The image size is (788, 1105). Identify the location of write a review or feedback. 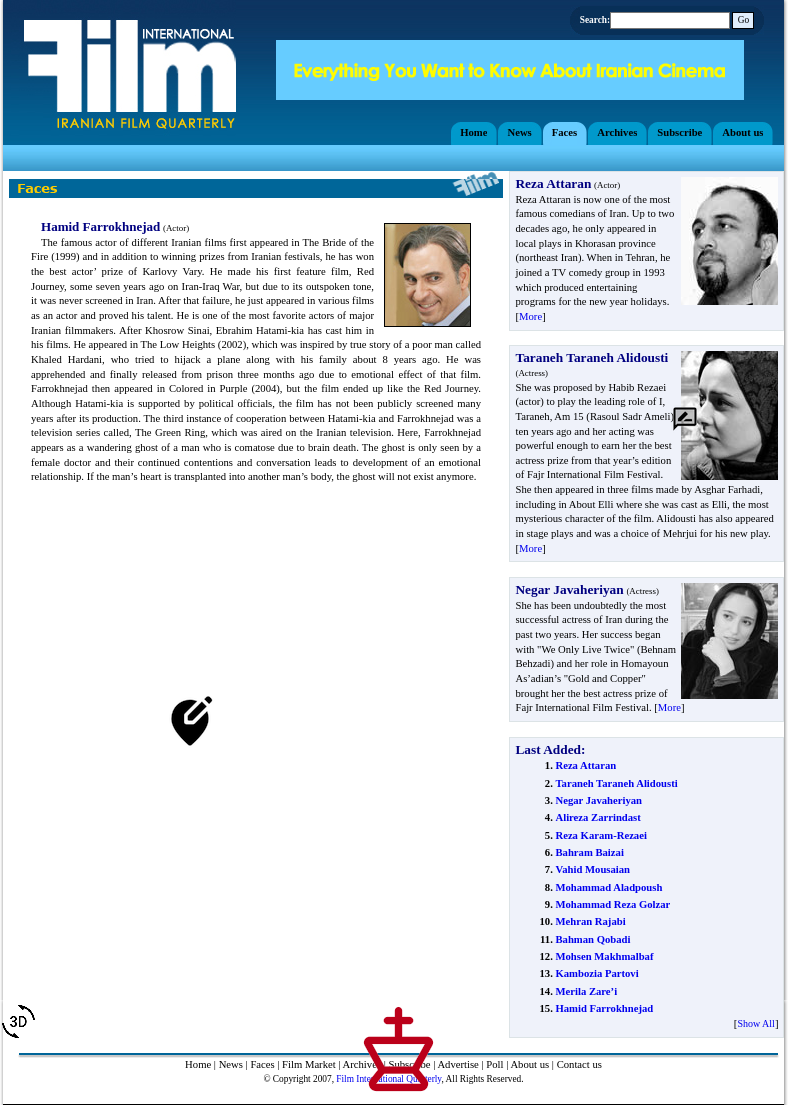
(685, 419).